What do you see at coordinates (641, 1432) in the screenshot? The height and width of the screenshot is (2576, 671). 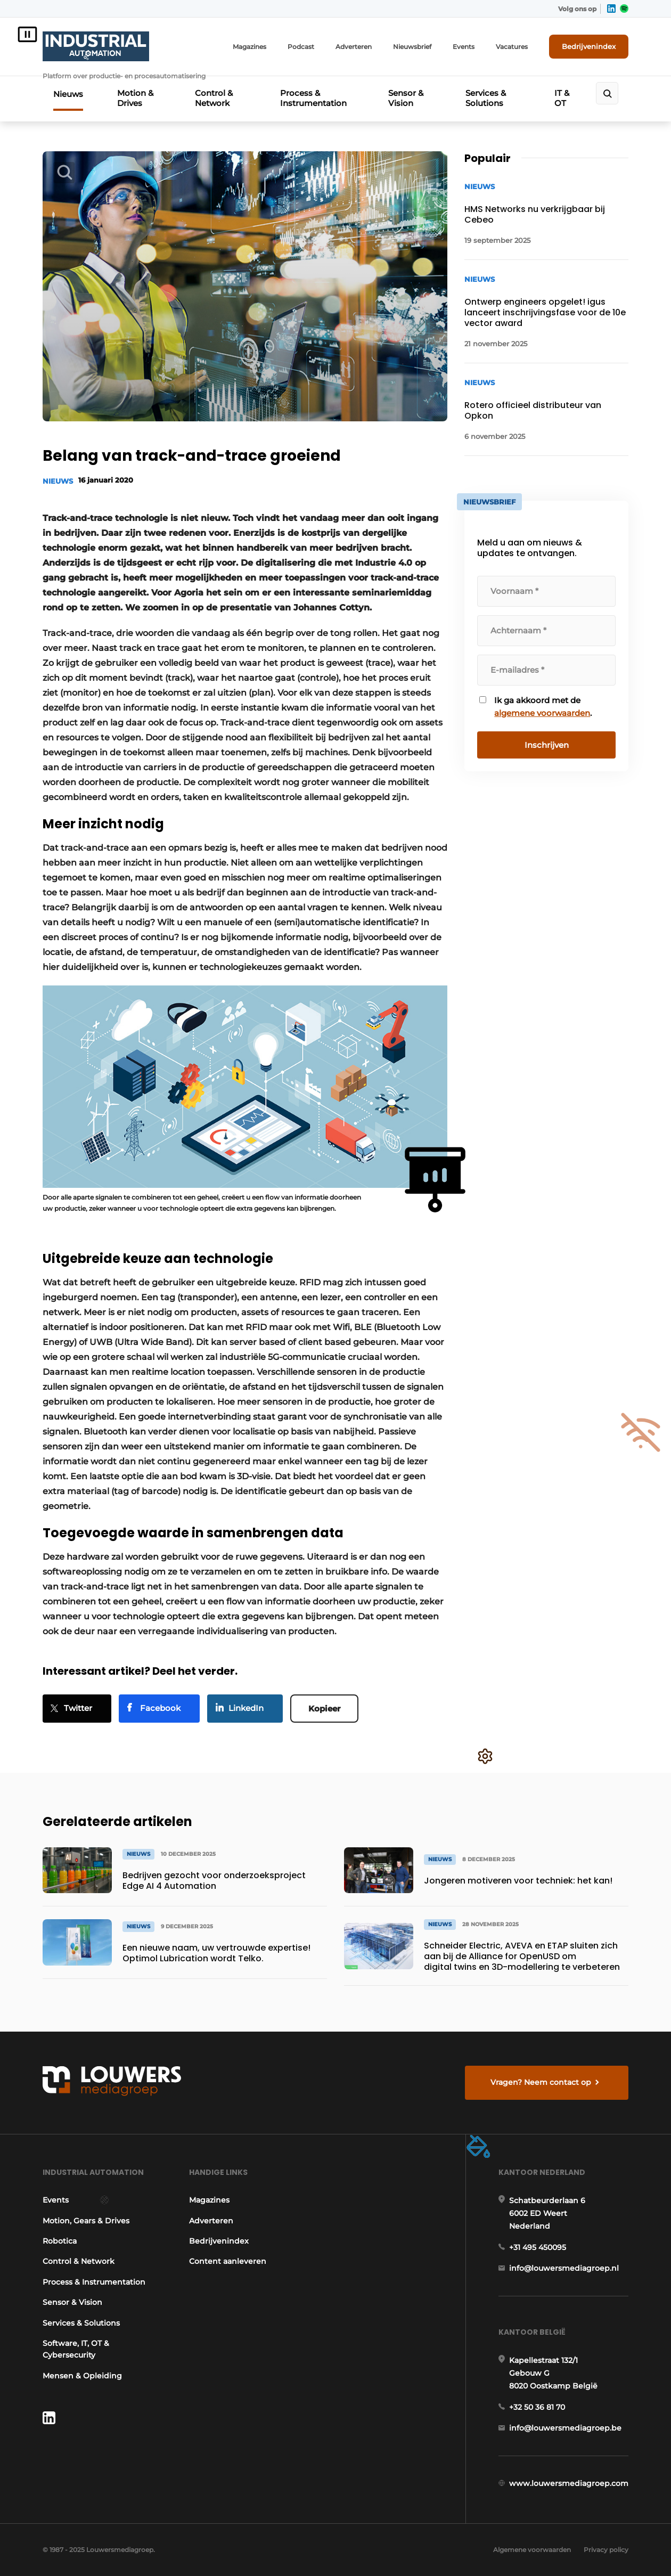 I see `indicates wifi is currently disabled` at bounding box center [641, 1432].